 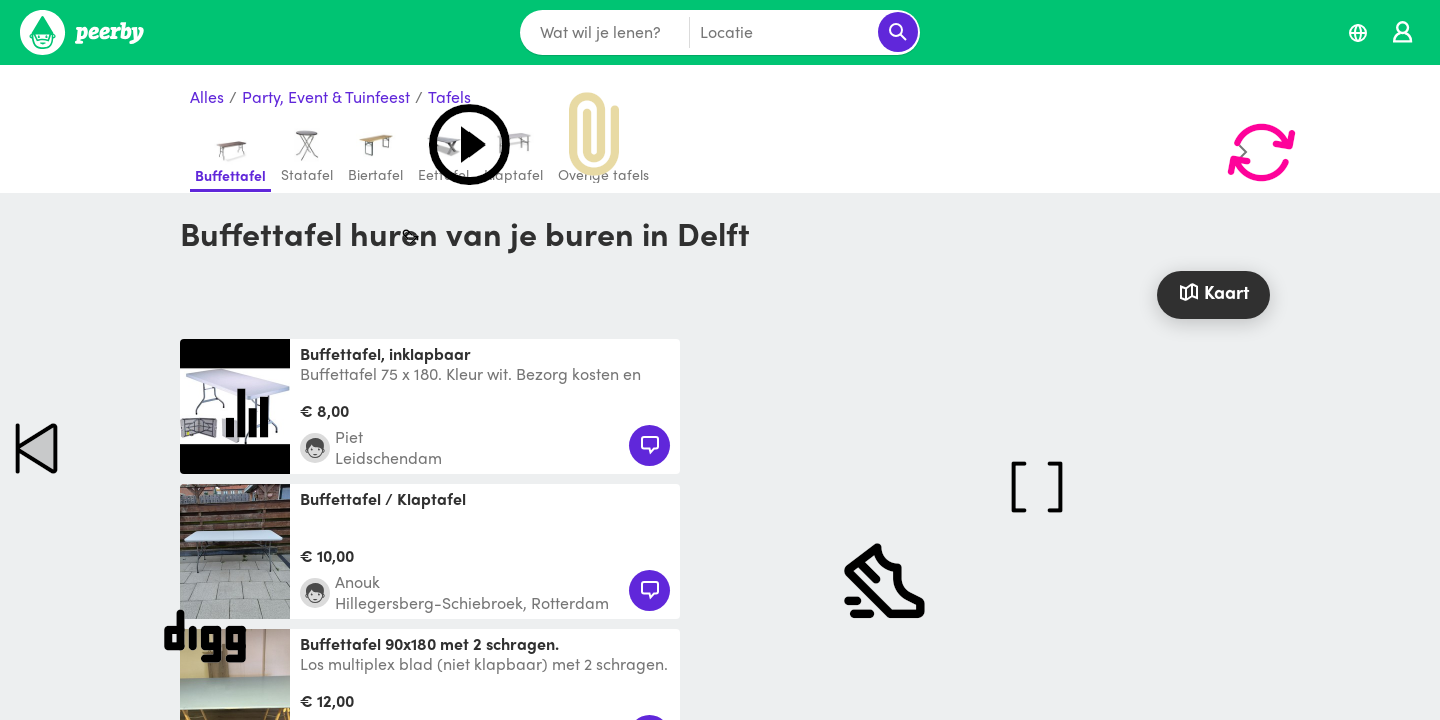 I want to click on skip to previous track, so click(x=36, y=448).